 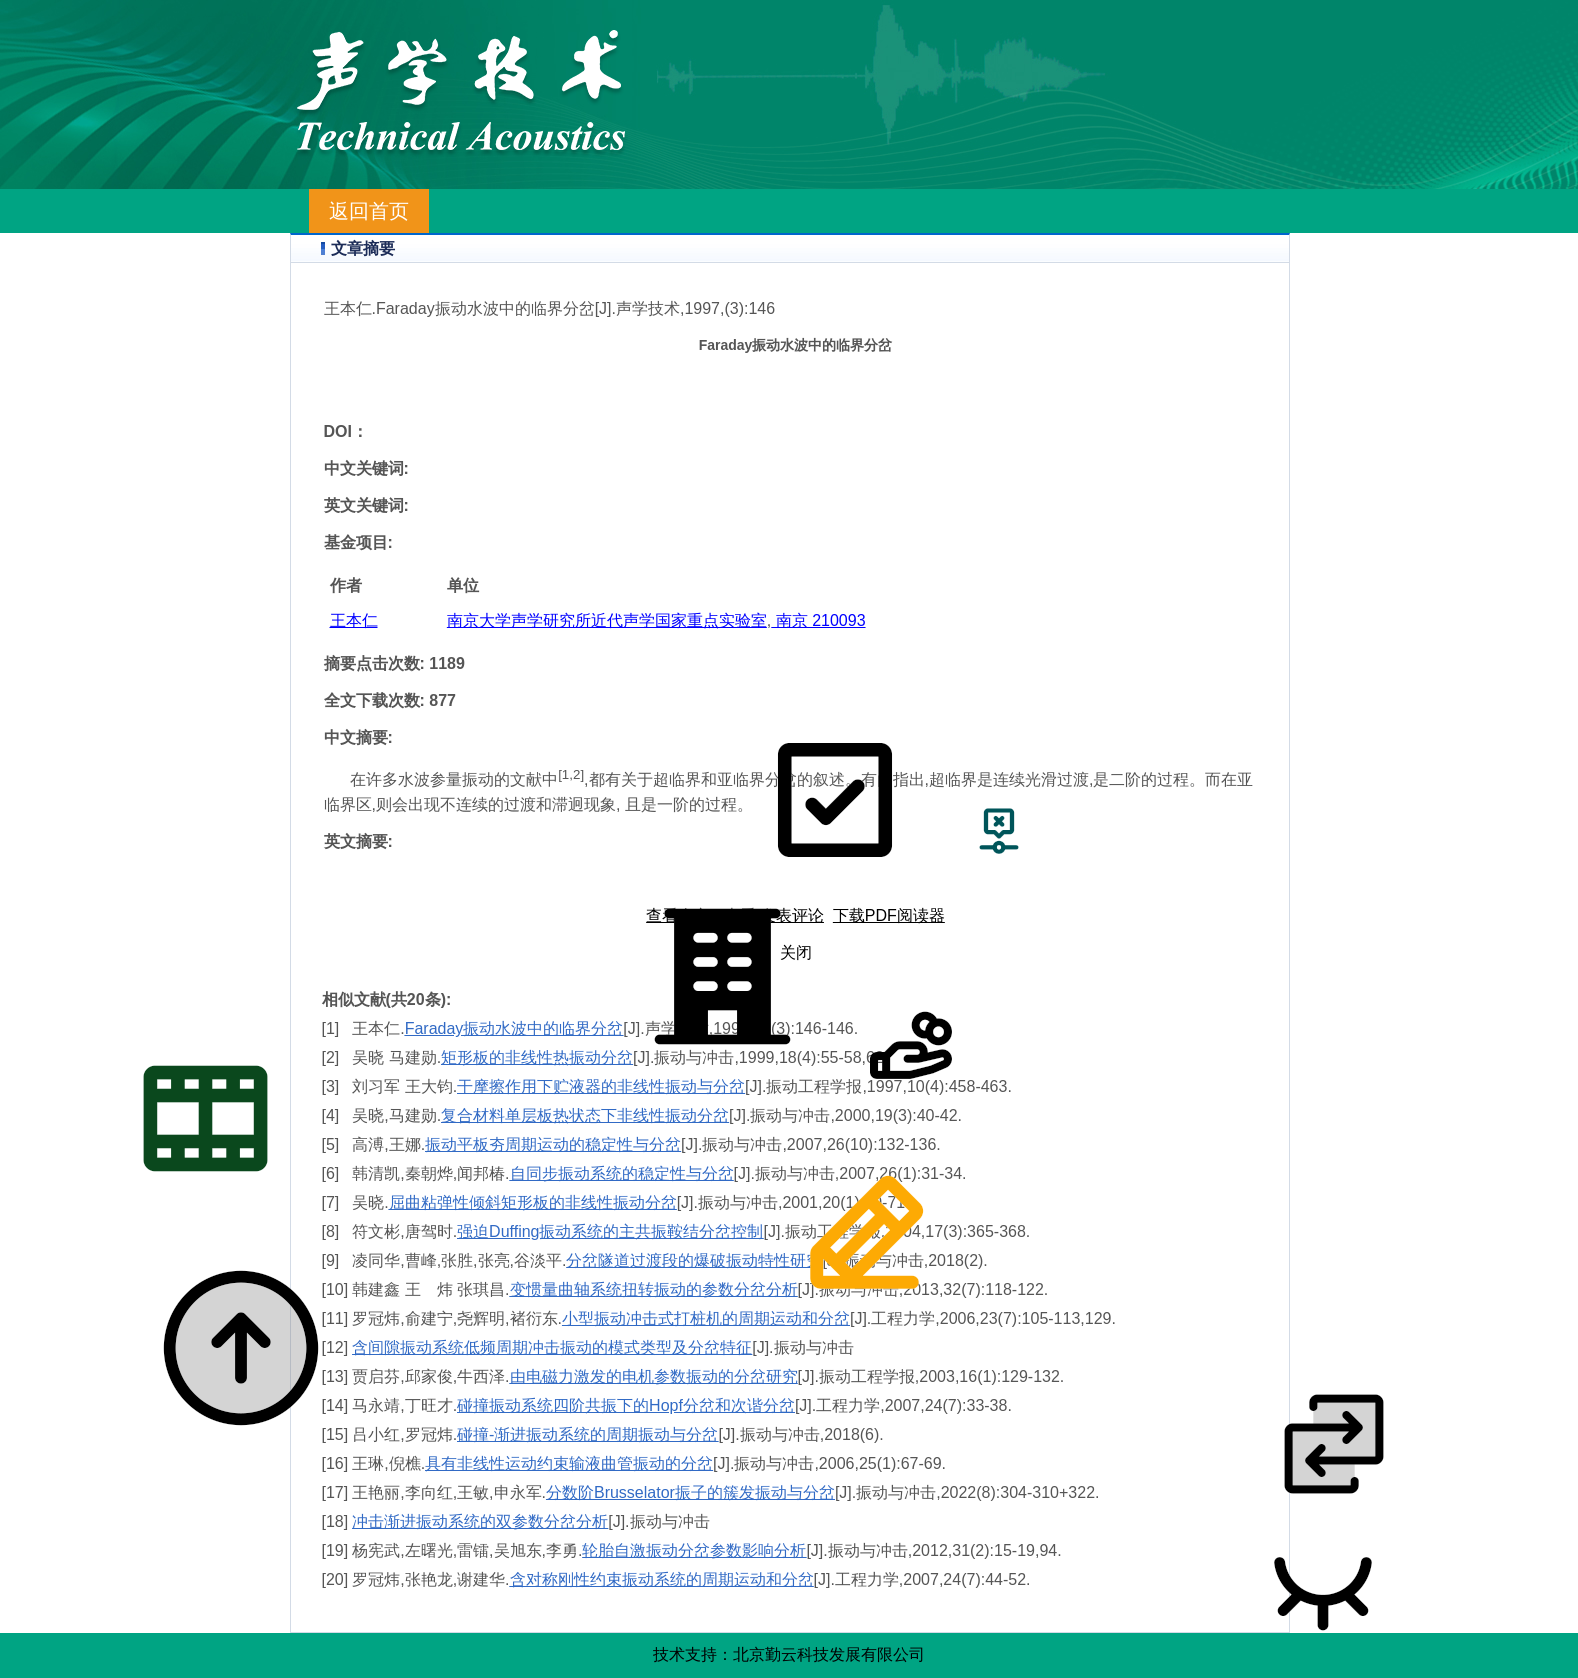 I want to click on hide password or sensitive content, so click(x=1323, y=1587).